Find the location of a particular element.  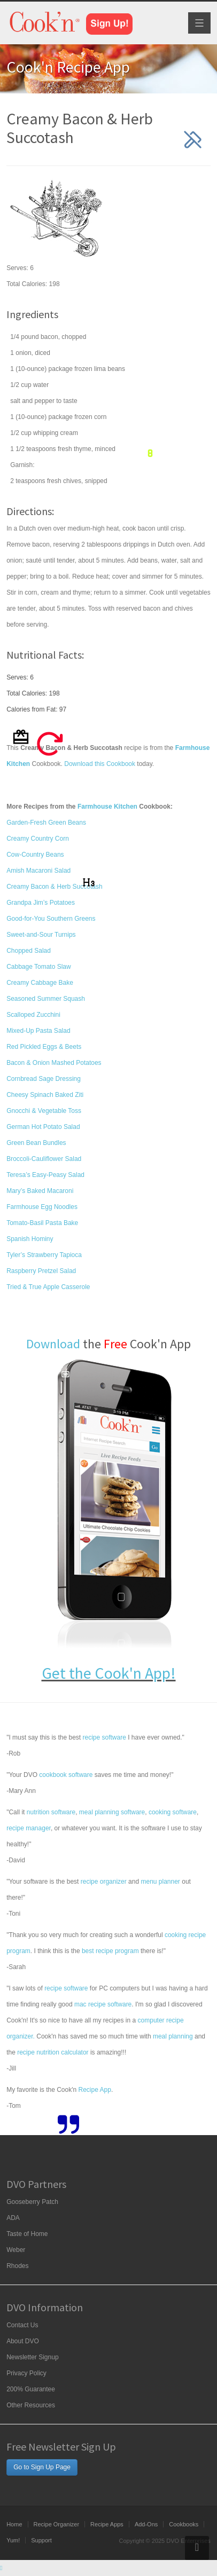

indicates build or construction tools are unavailable is located at coordinates (192, 139).